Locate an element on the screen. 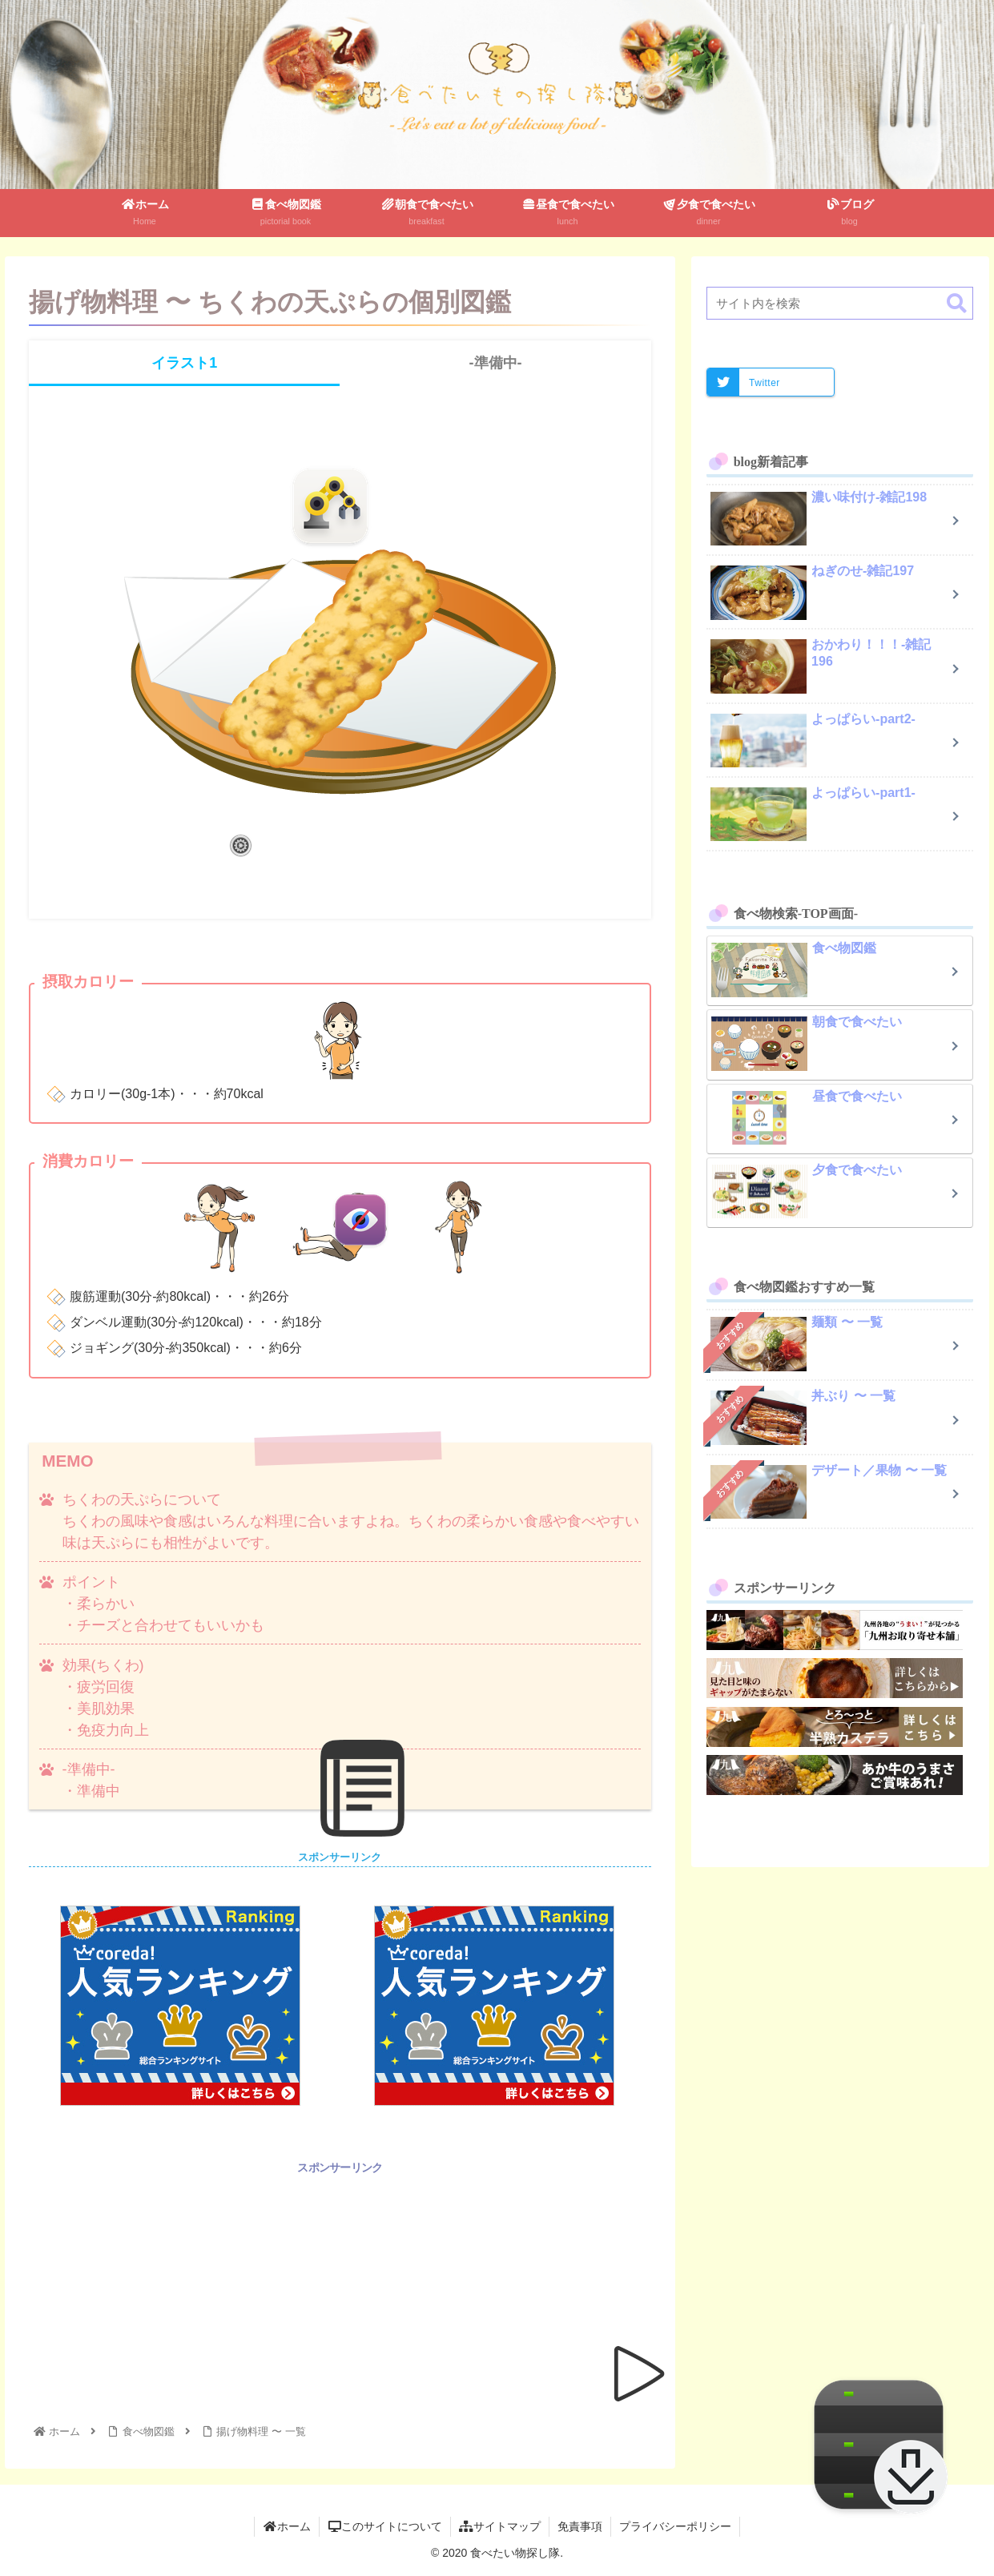 Image resolution: width=994 pixels, height=2576 pixels. play media content is located at coordinates (638, 2373).